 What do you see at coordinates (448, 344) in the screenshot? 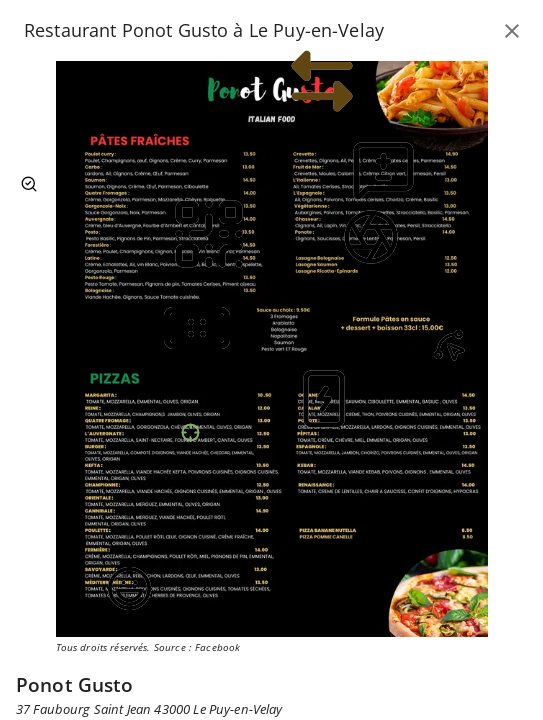
I see `edit or manipulate a vector path` at bounding box center [448, 344].